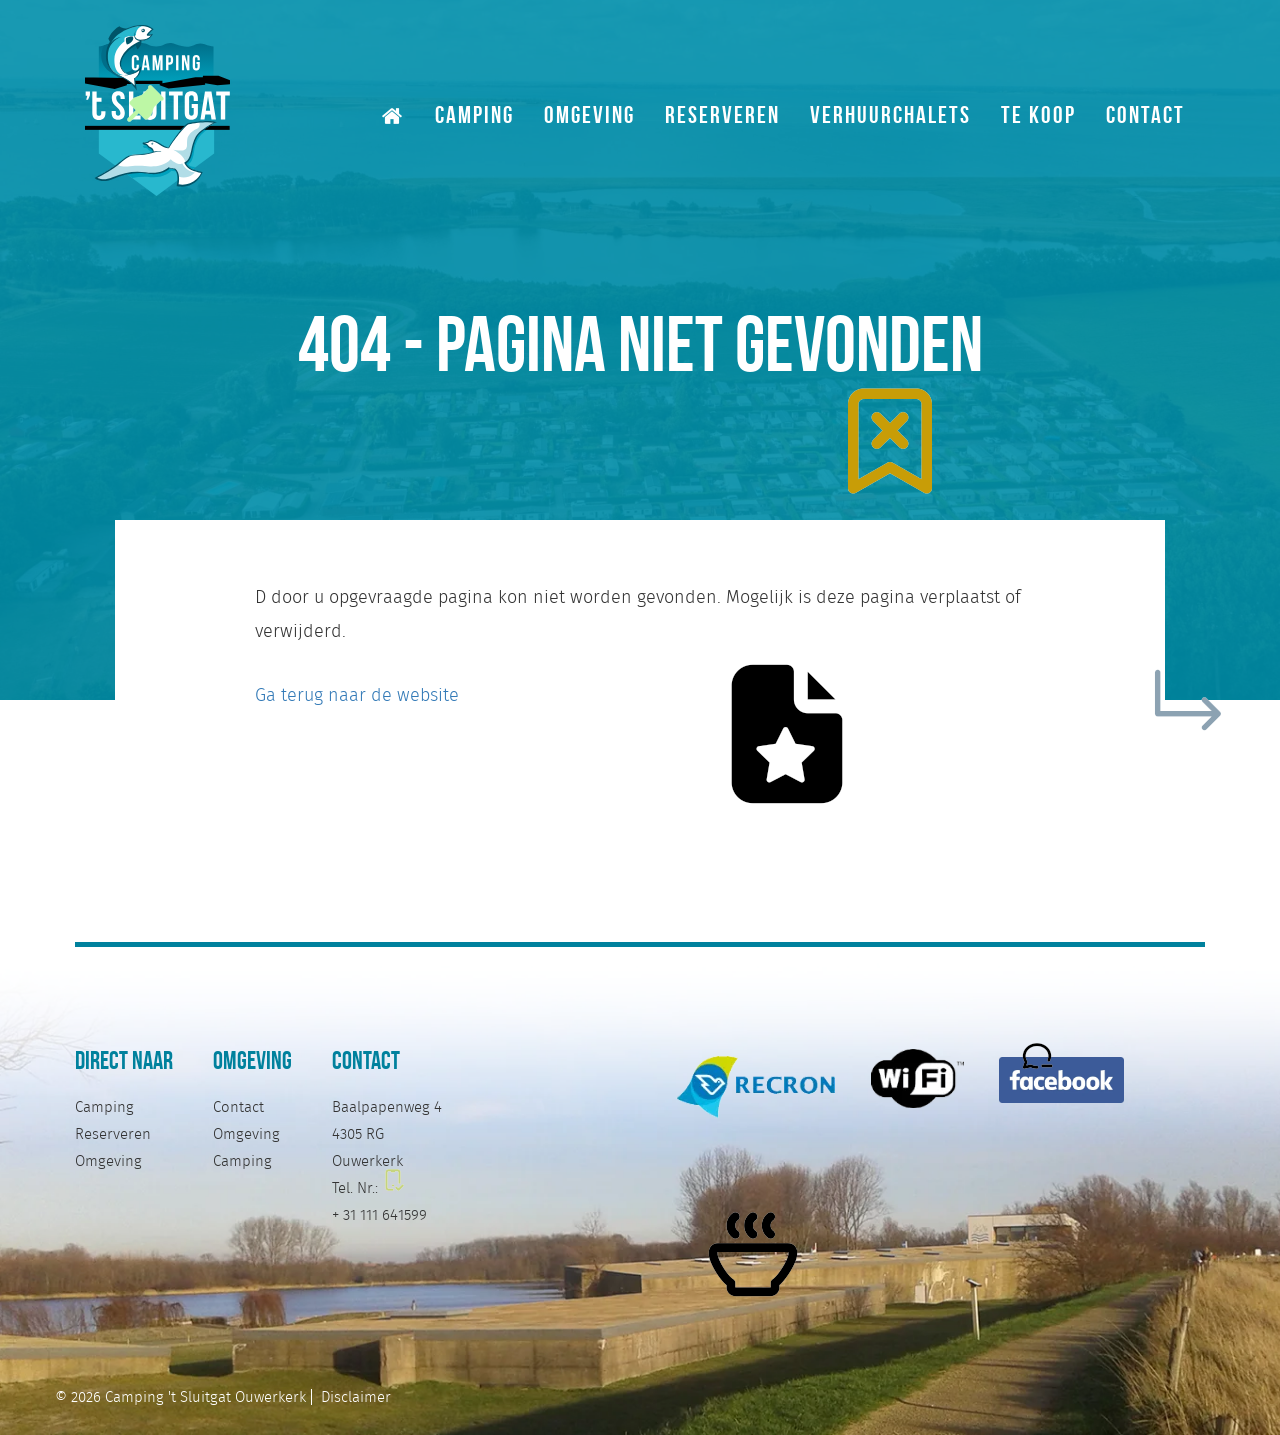  I want to click on navigate to a nested or child item, so click(1188, 700).